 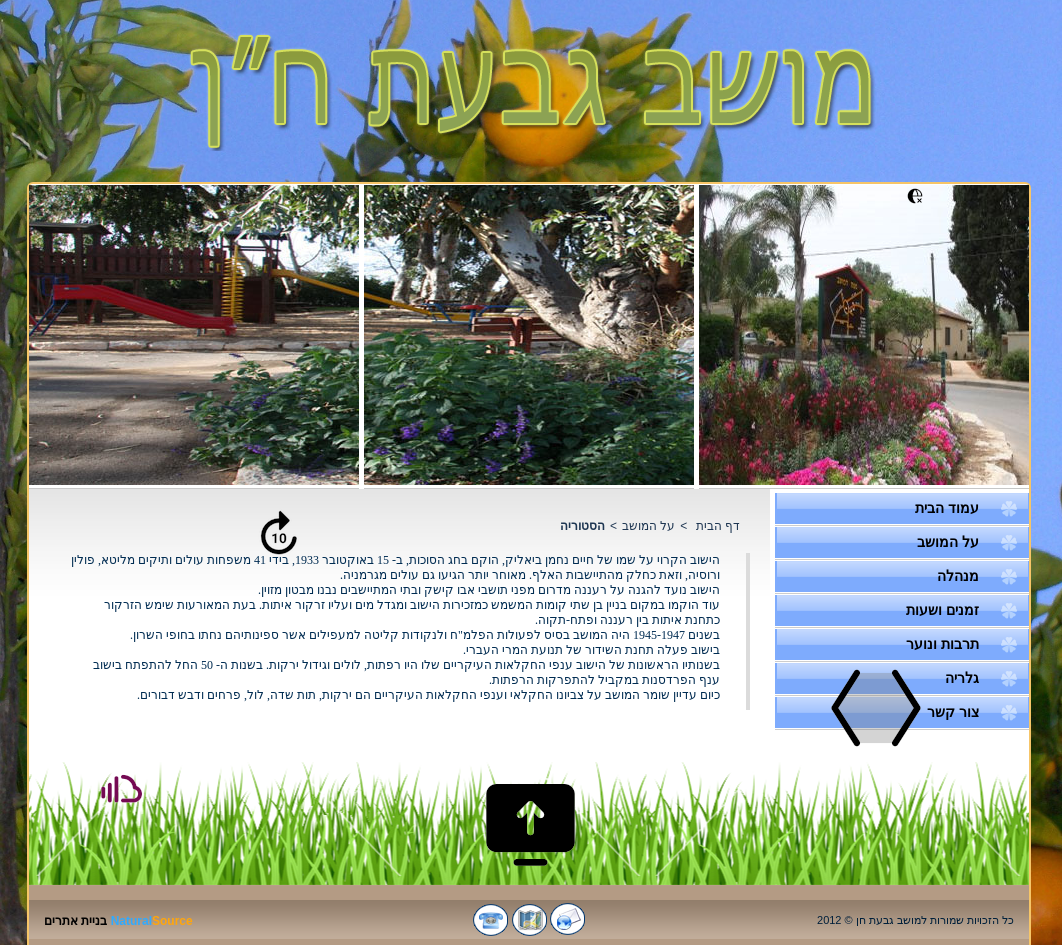 What do you see at coordinates (876, 708) in the screenshot?
I see `view or edit source code` at bounding box center [876, 708].